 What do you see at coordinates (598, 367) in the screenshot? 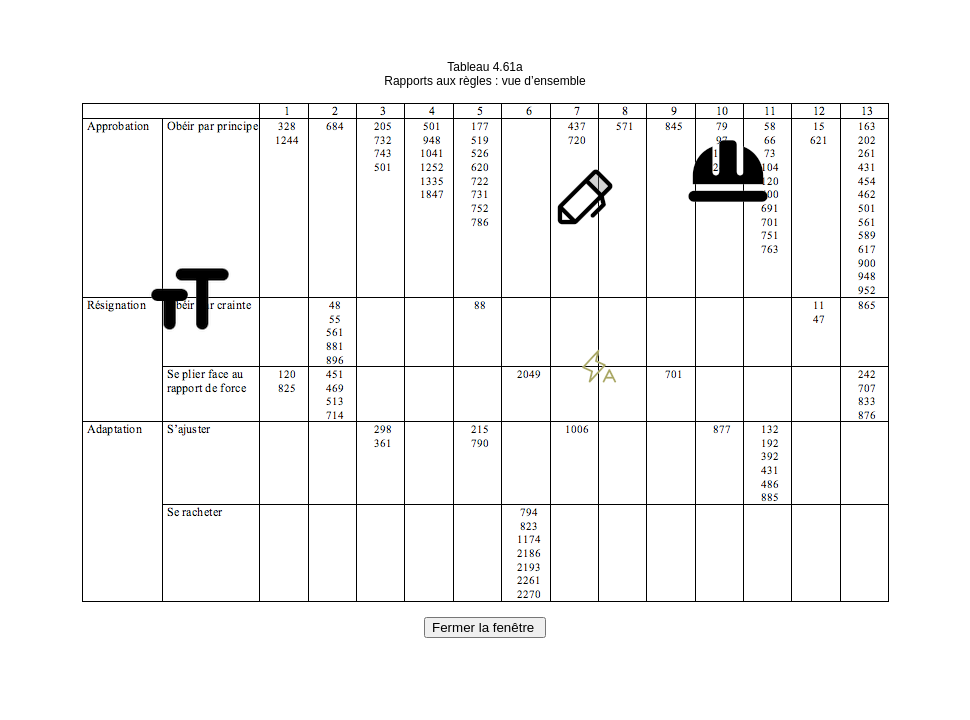
I see `enable auto-flash mode` at bounding box center [598, 367].